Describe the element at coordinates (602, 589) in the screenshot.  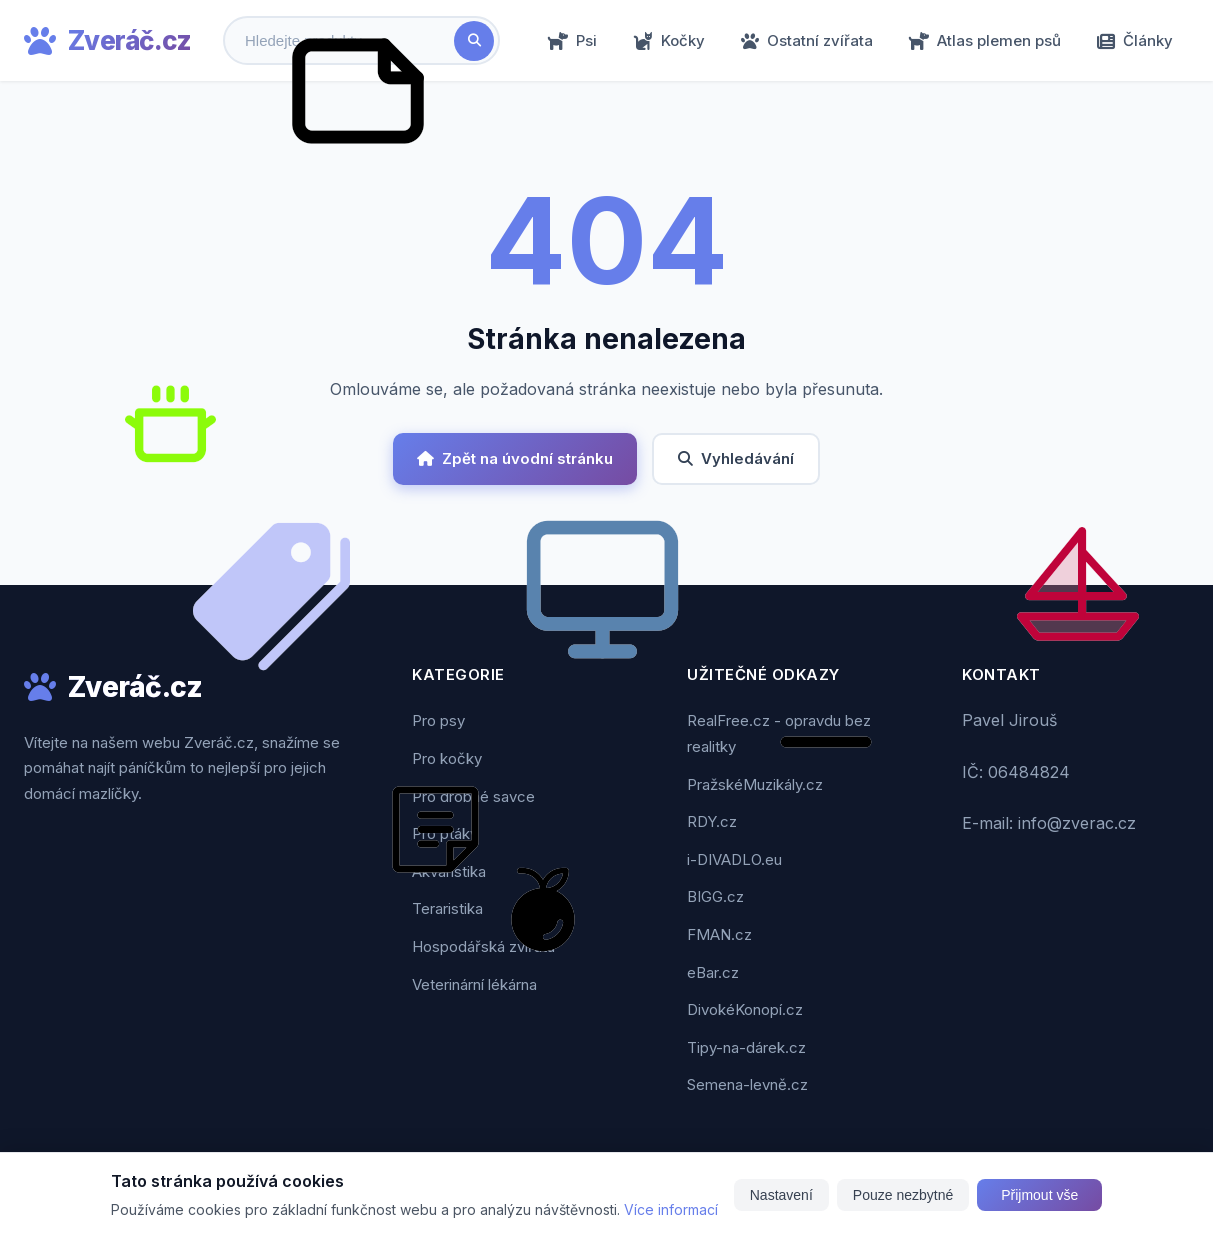
I see `switch to desktop display mode` at that location.